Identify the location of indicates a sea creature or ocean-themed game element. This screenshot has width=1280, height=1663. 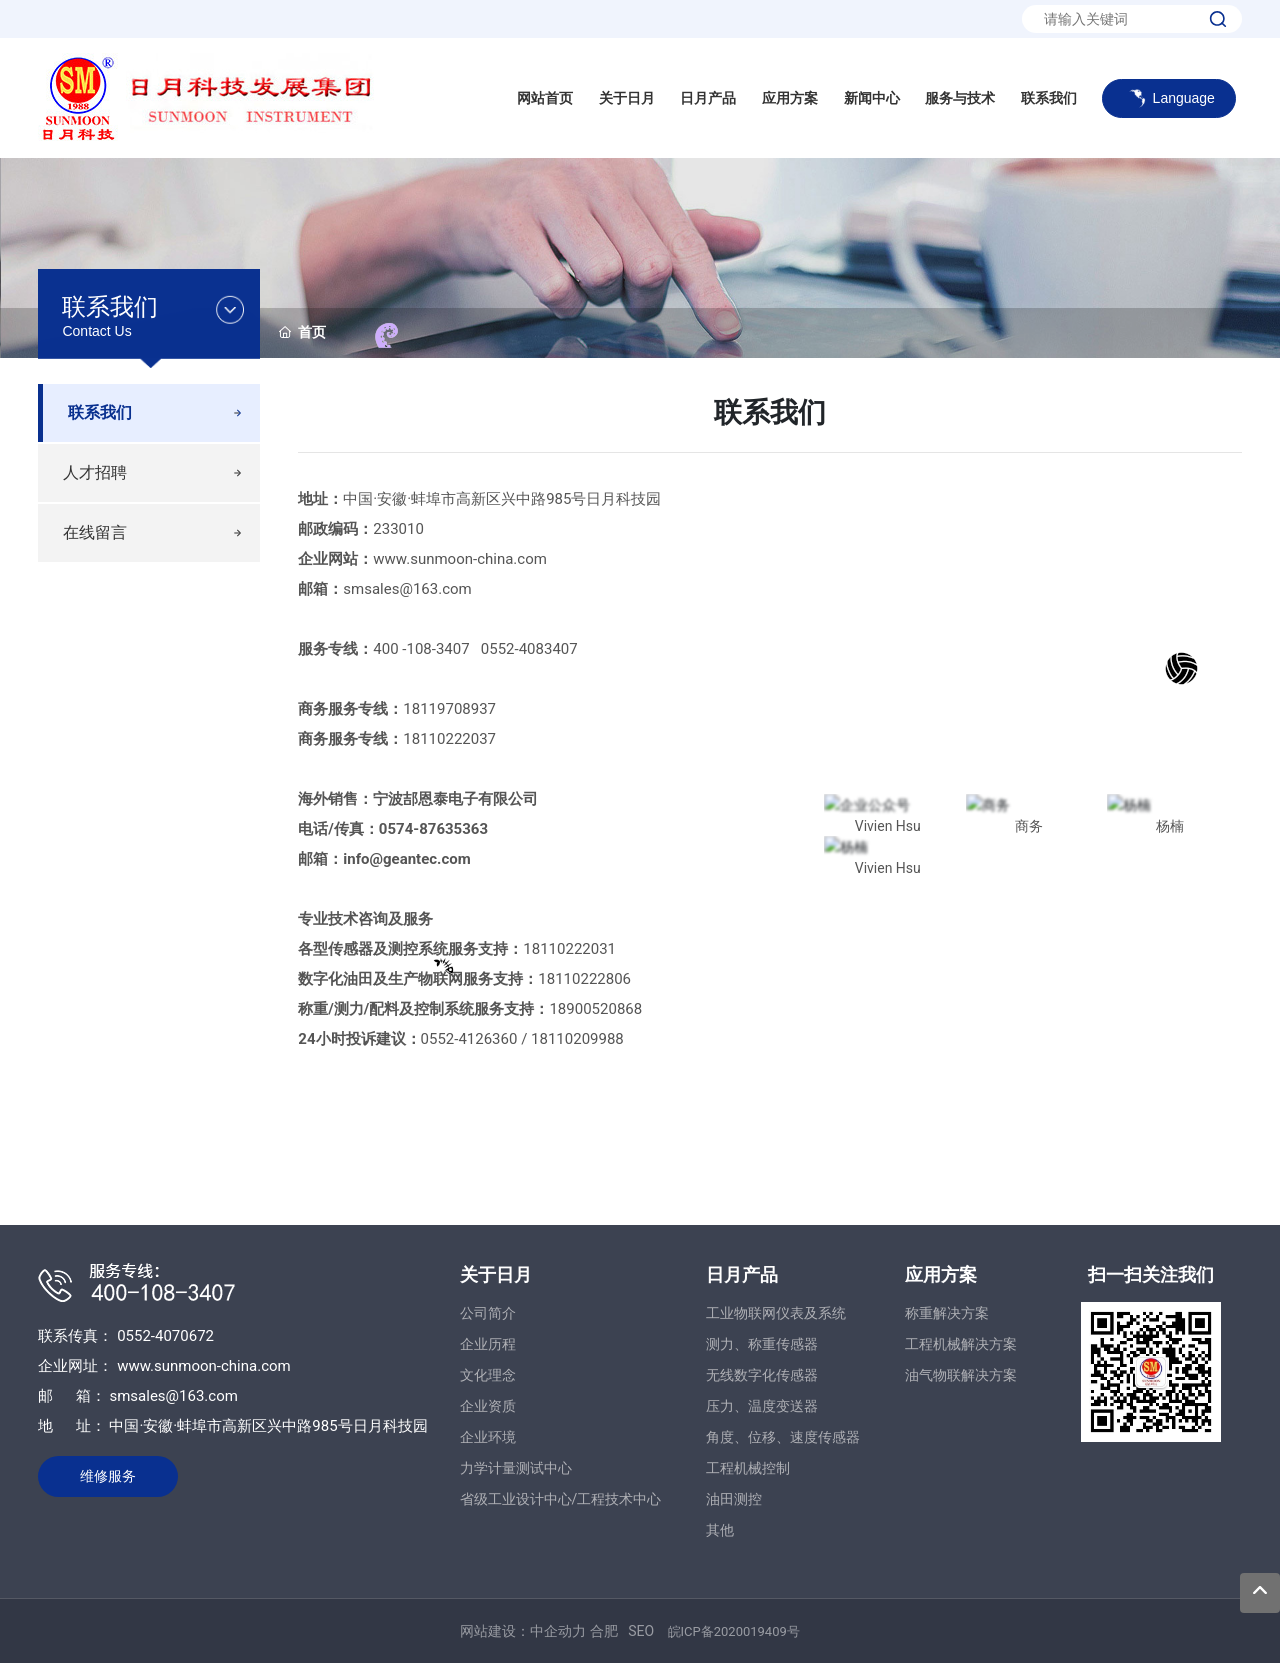
(386, 335).